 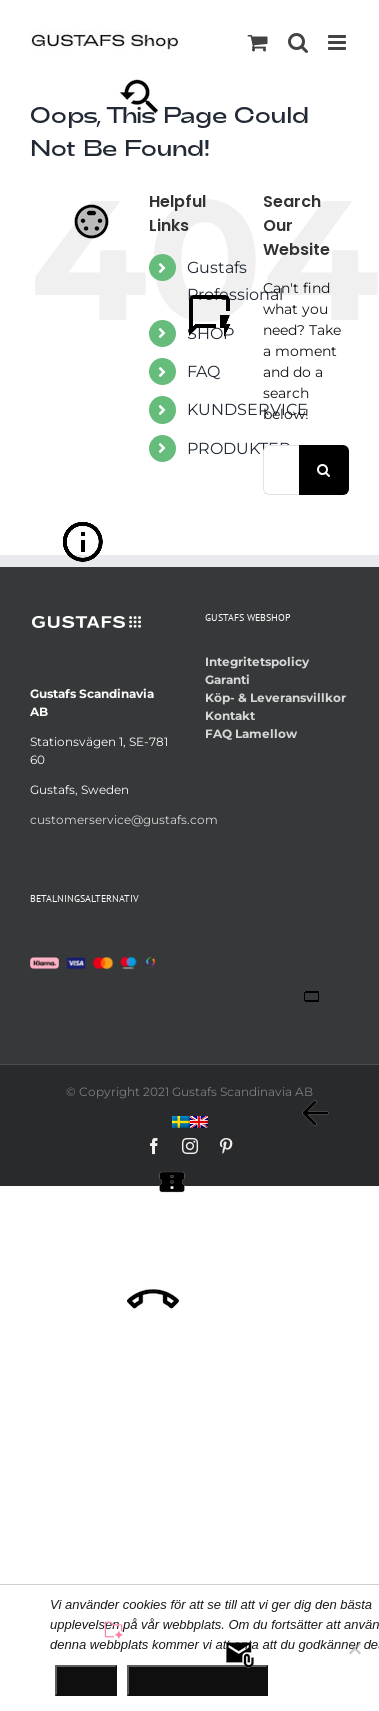 What do you see at coordinates (83, 542) in the screenshot?
I see `view more information about this item` at bounding box center [83, 542].